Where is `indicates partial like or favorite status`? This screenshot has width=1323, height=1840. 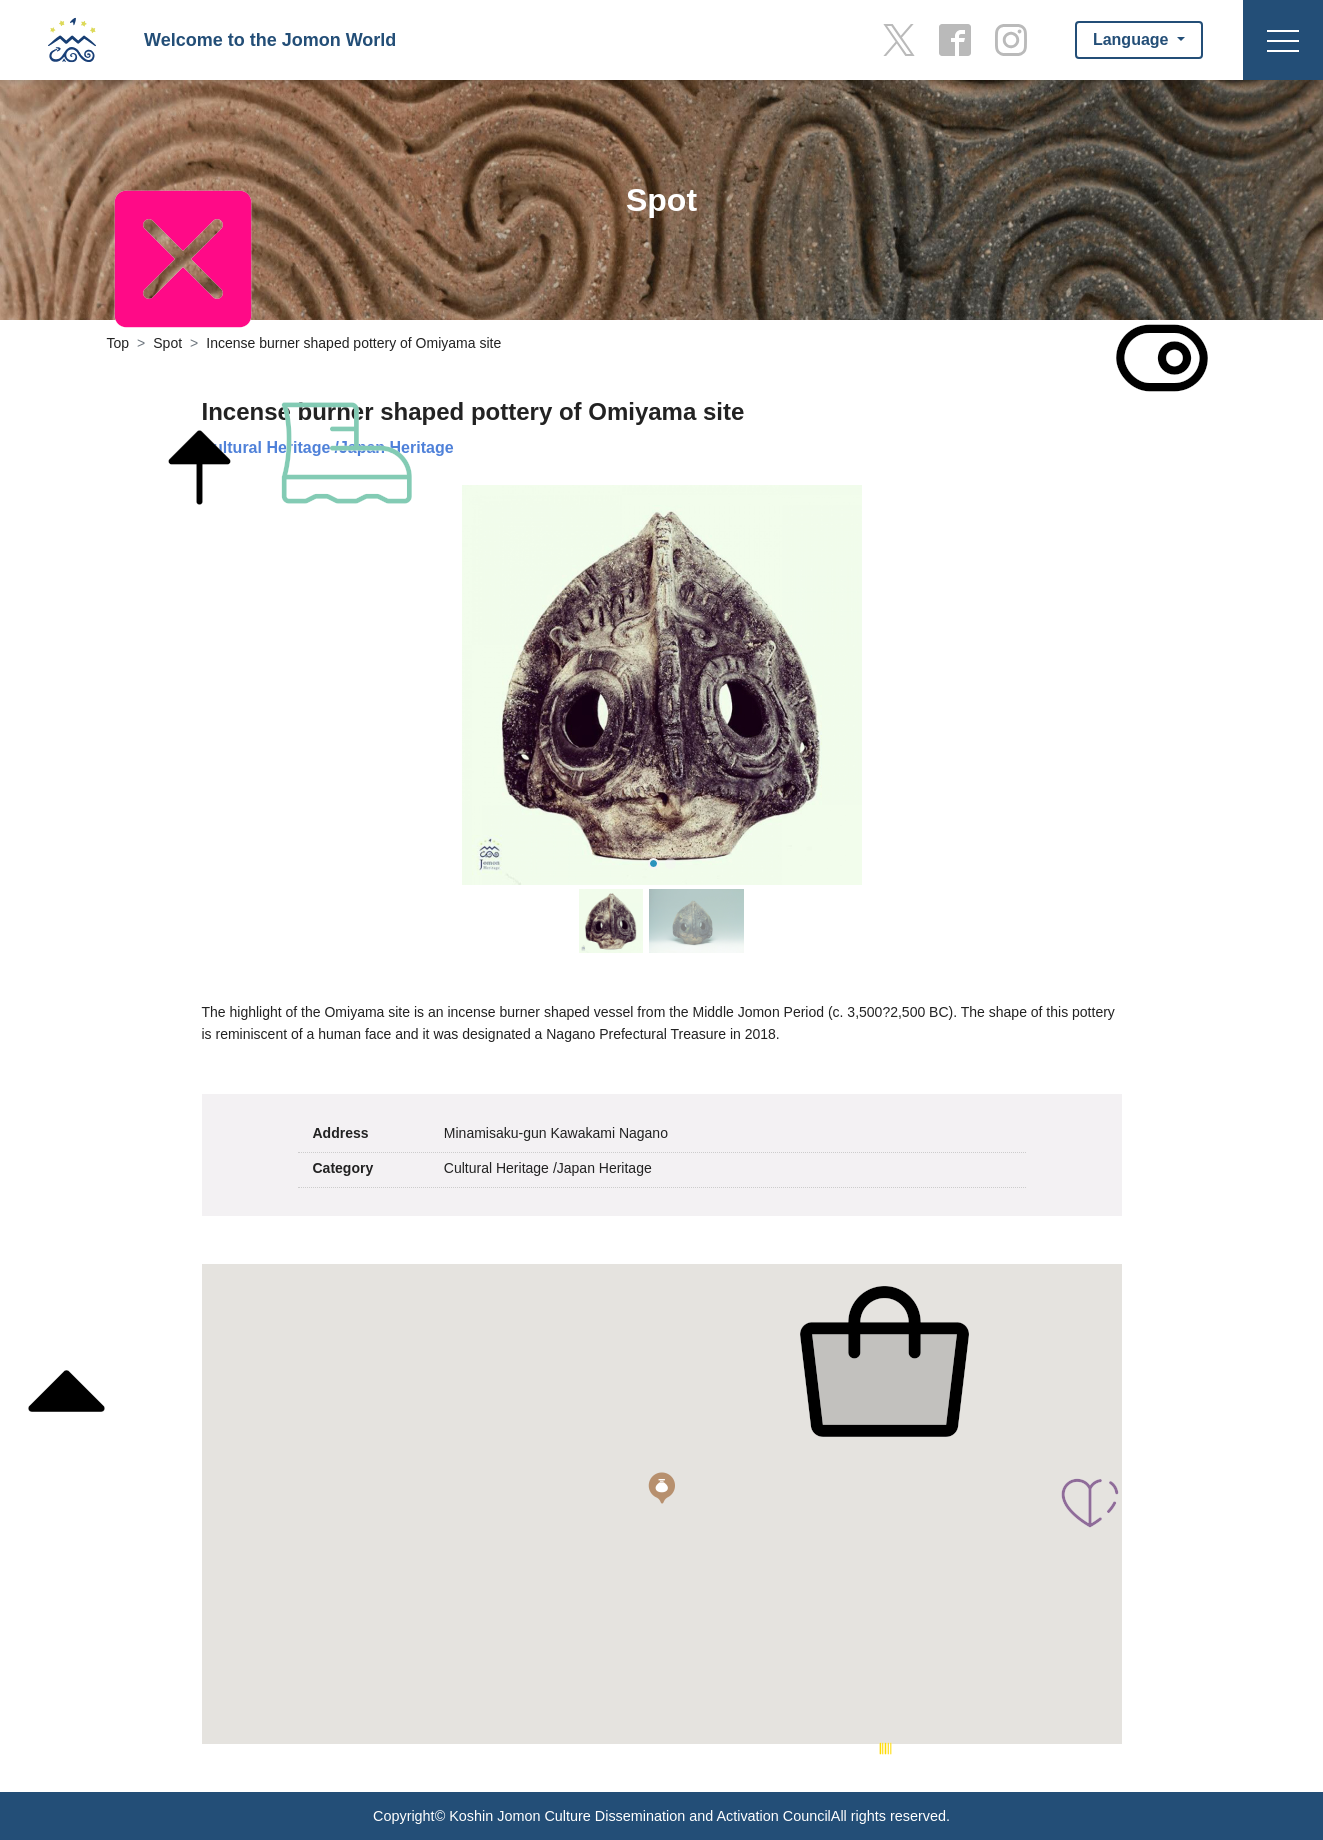 indicates partial like or favorite status is located at coordinates (1090, 1501).